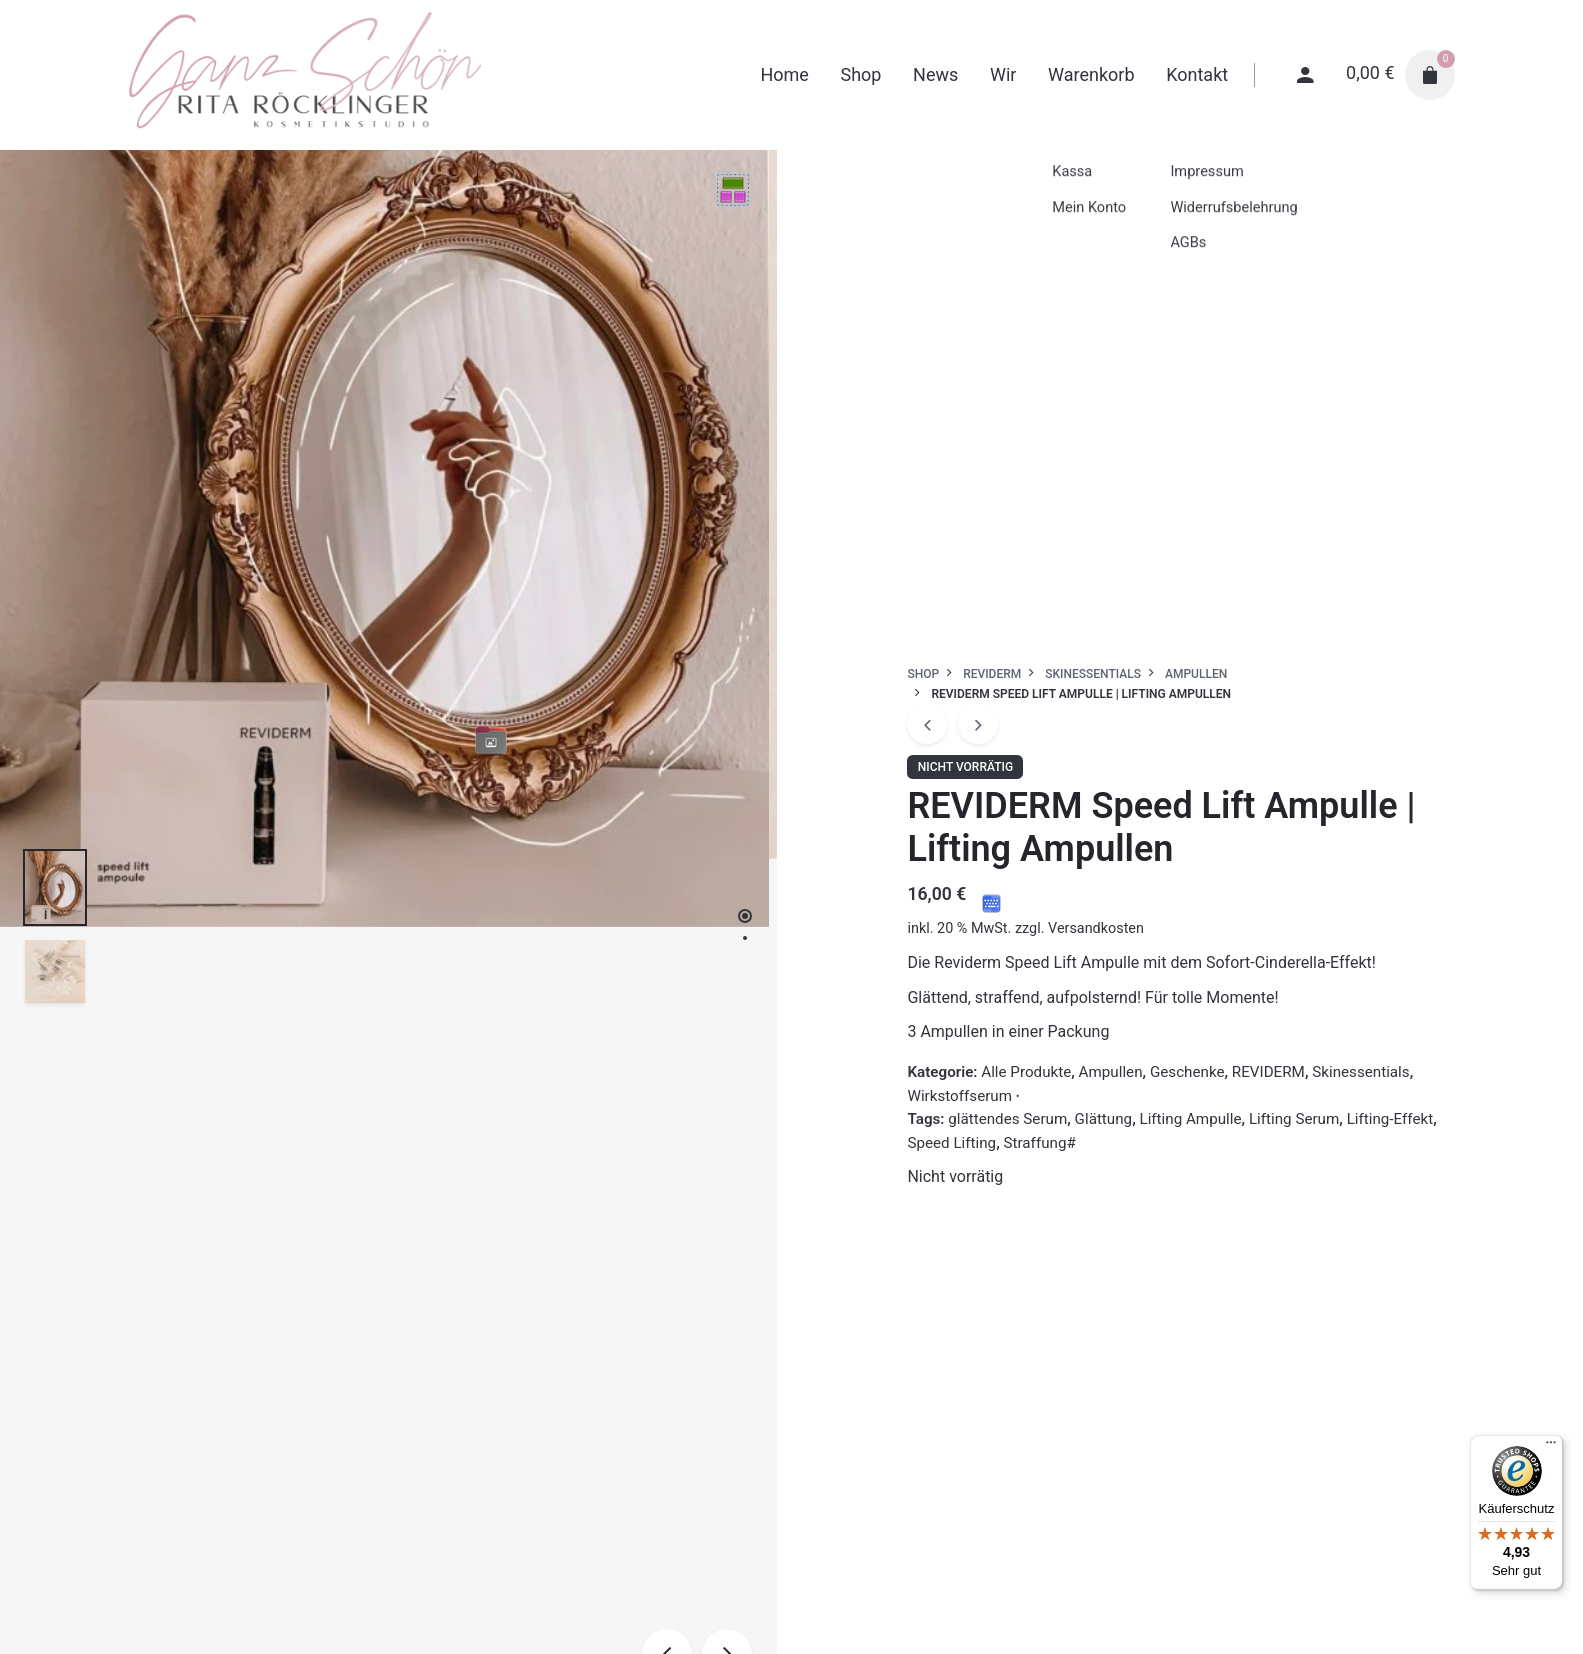  I want to click on open your pictures folder, so click(491, 740).